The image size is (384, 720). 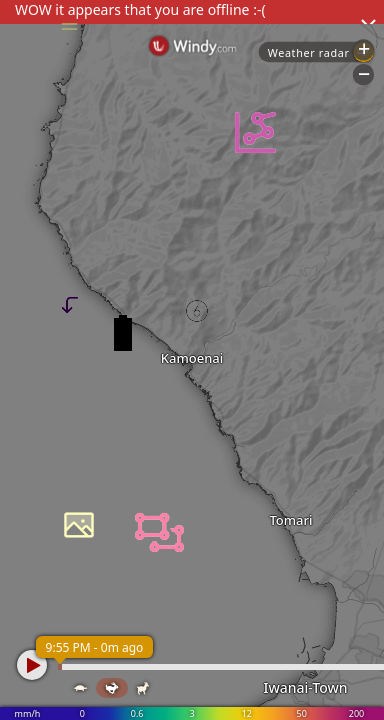 I want to click on ungroup selected objects, so click(x=159, y=532).